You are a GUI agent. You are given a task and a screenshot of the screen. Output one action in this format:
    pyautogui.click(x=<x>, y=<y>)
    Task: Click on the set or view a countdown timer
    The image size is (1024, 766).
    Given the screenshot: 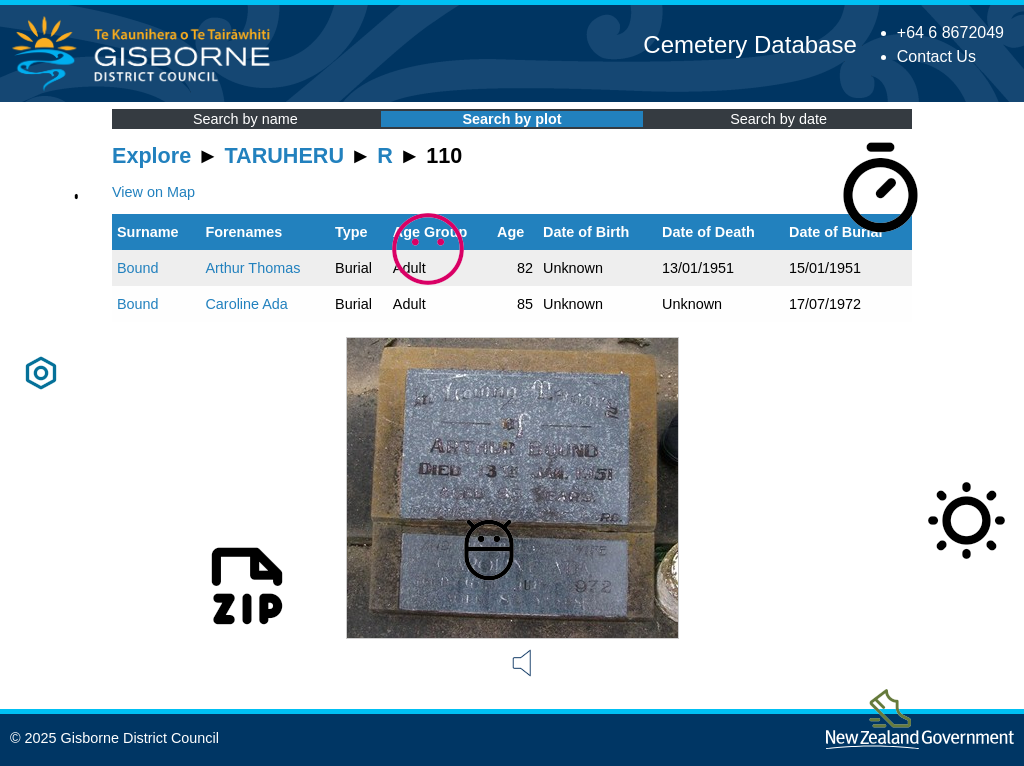 What is the action you would take?
    pyautogui.click(x=880, y=190)
    